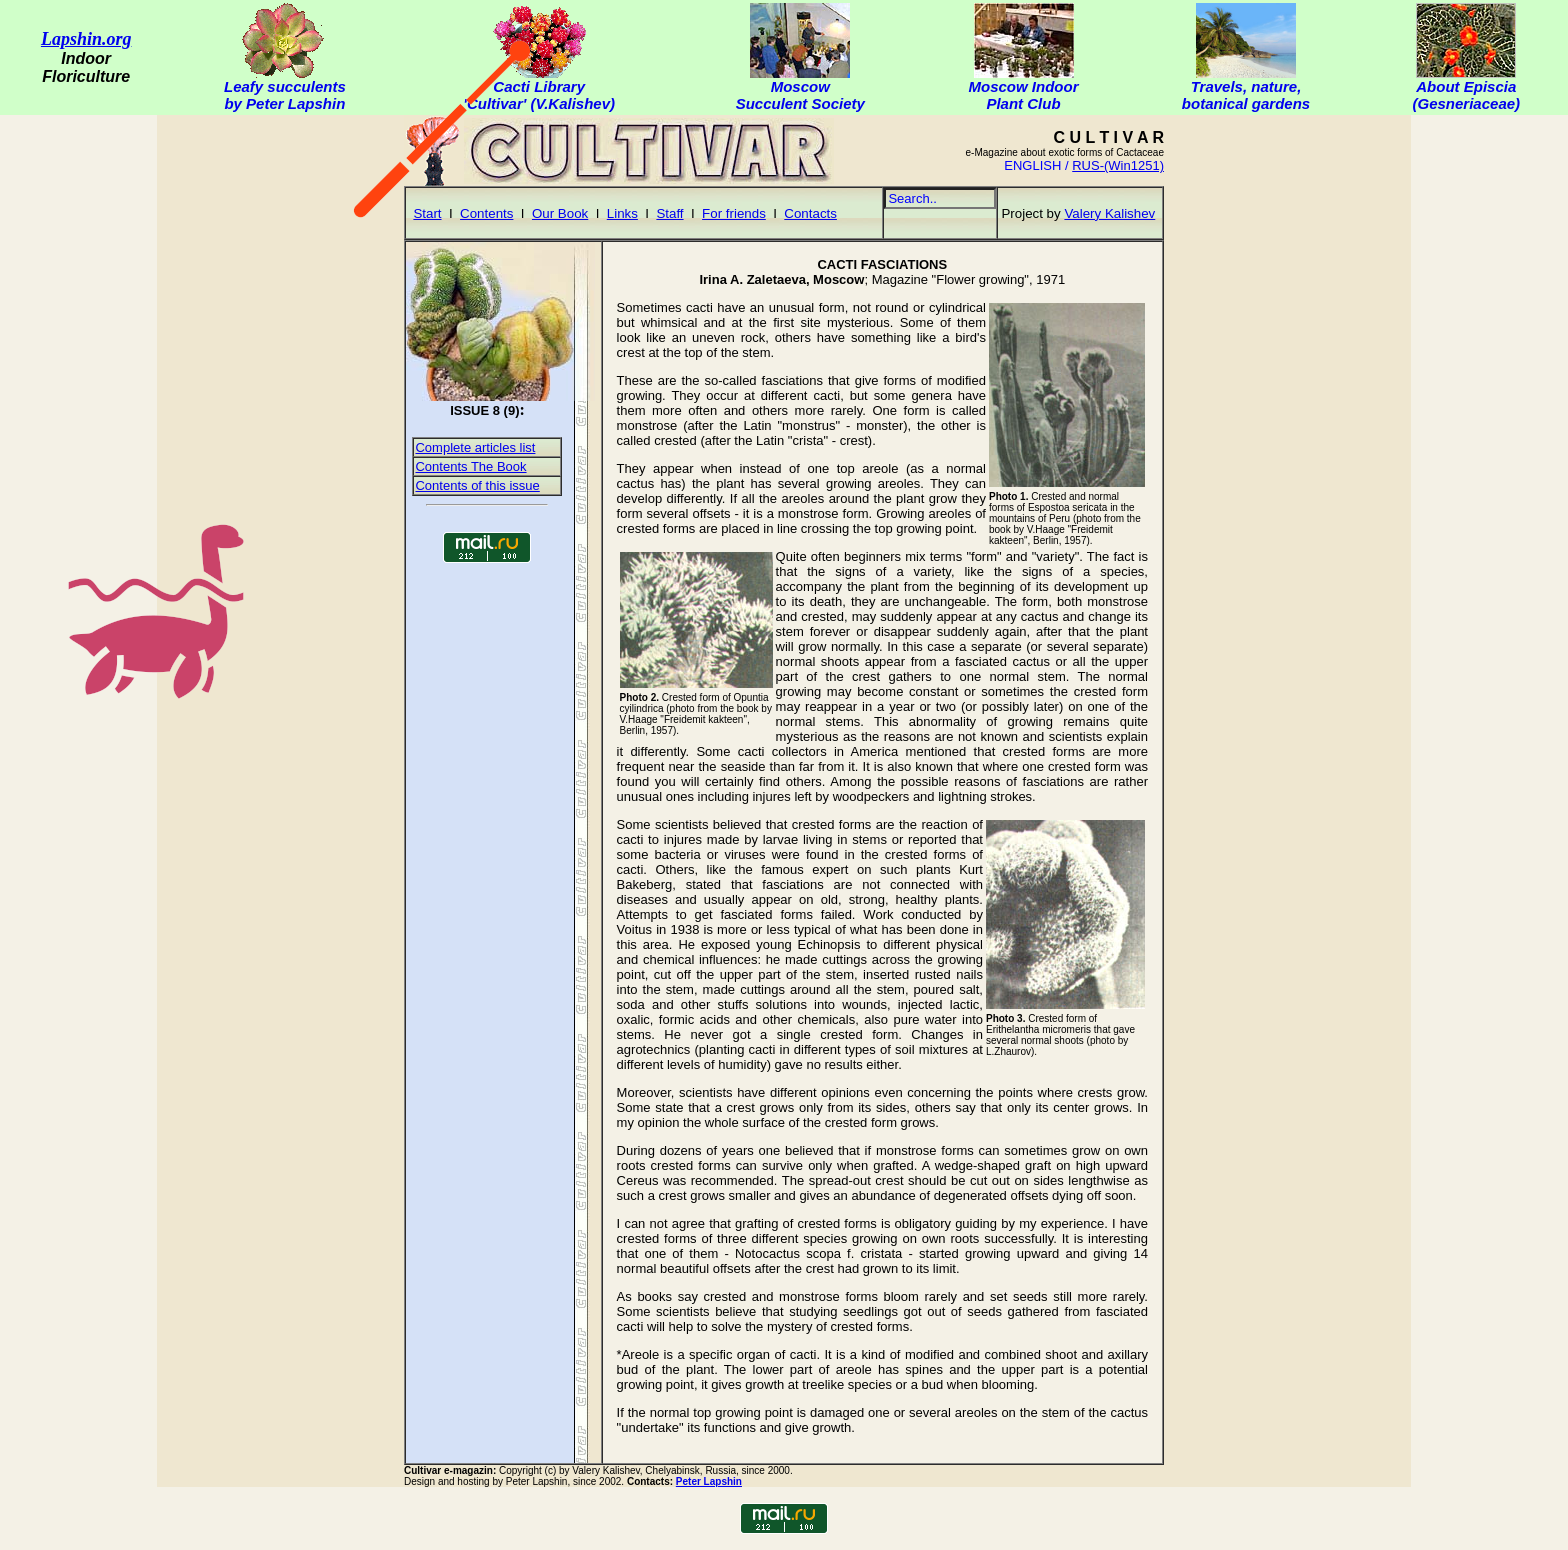  What do you see at coordinates (442, 129) in the screenshot?
I see `equip melee weapon in game inventory` at bounding box center [442, 129].